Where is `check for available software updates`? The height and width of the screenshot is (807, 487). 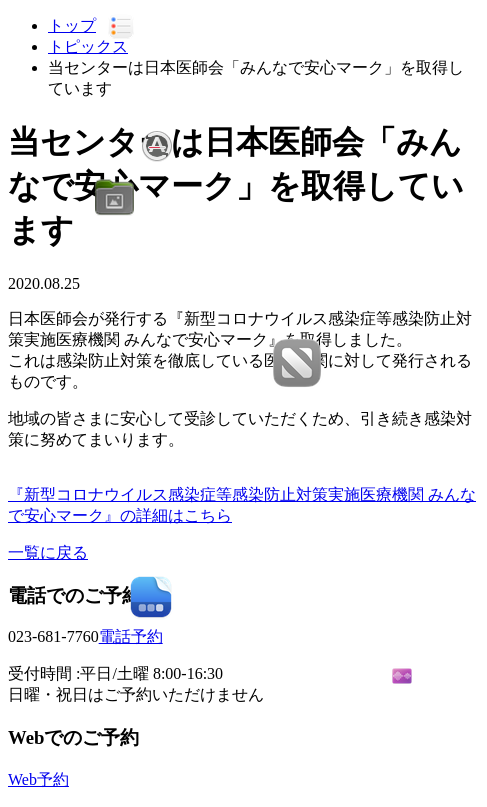
check for available software updates is located at coordinates (157, 146).